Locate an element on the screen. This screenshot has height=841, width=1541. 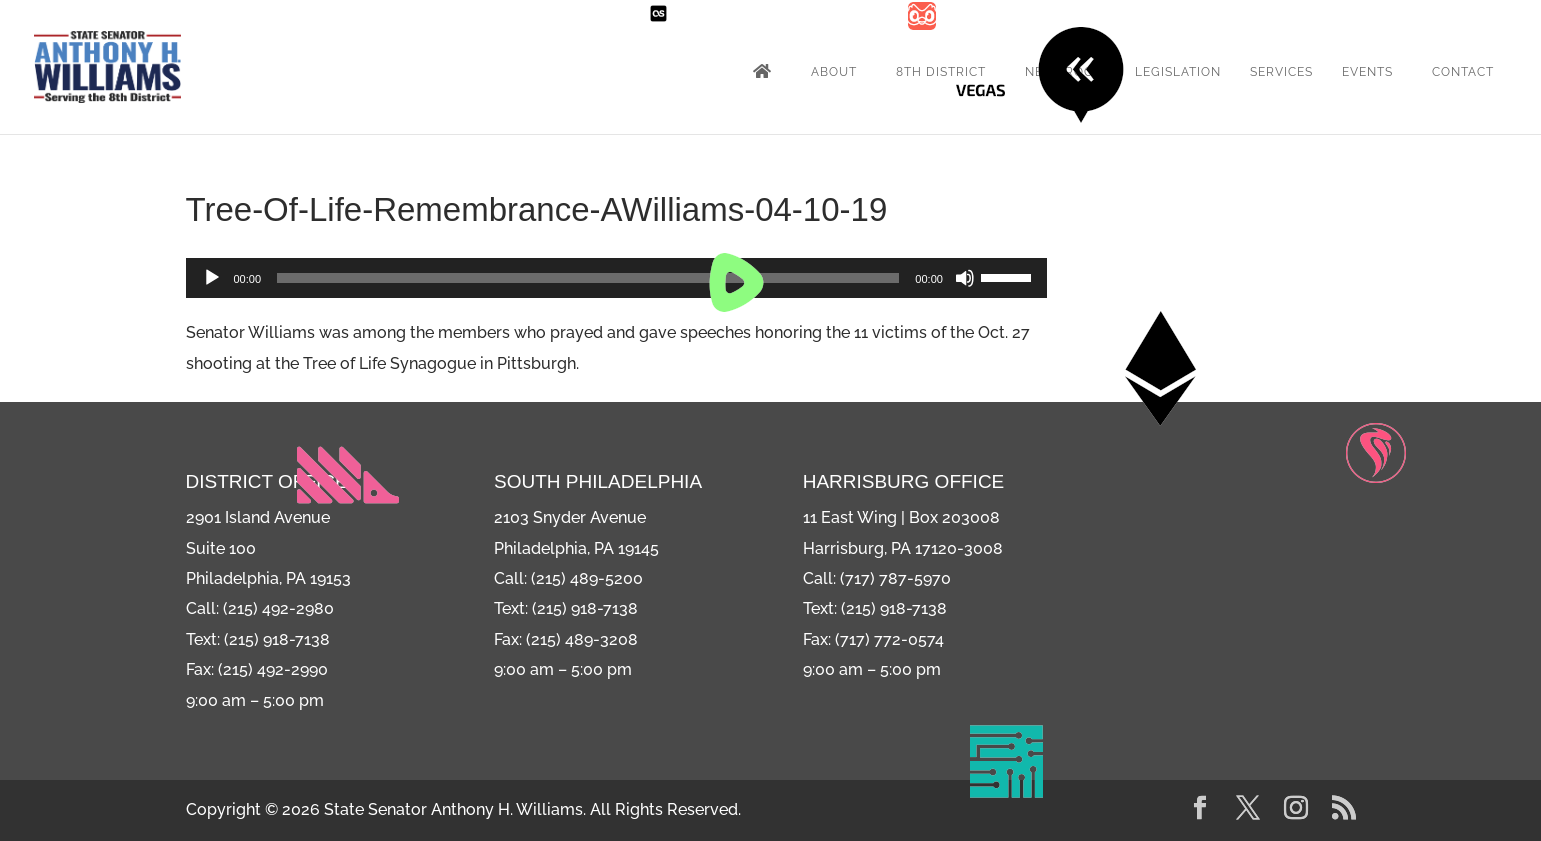
vegas creative software brand logo is located at coordinates (980, 90).